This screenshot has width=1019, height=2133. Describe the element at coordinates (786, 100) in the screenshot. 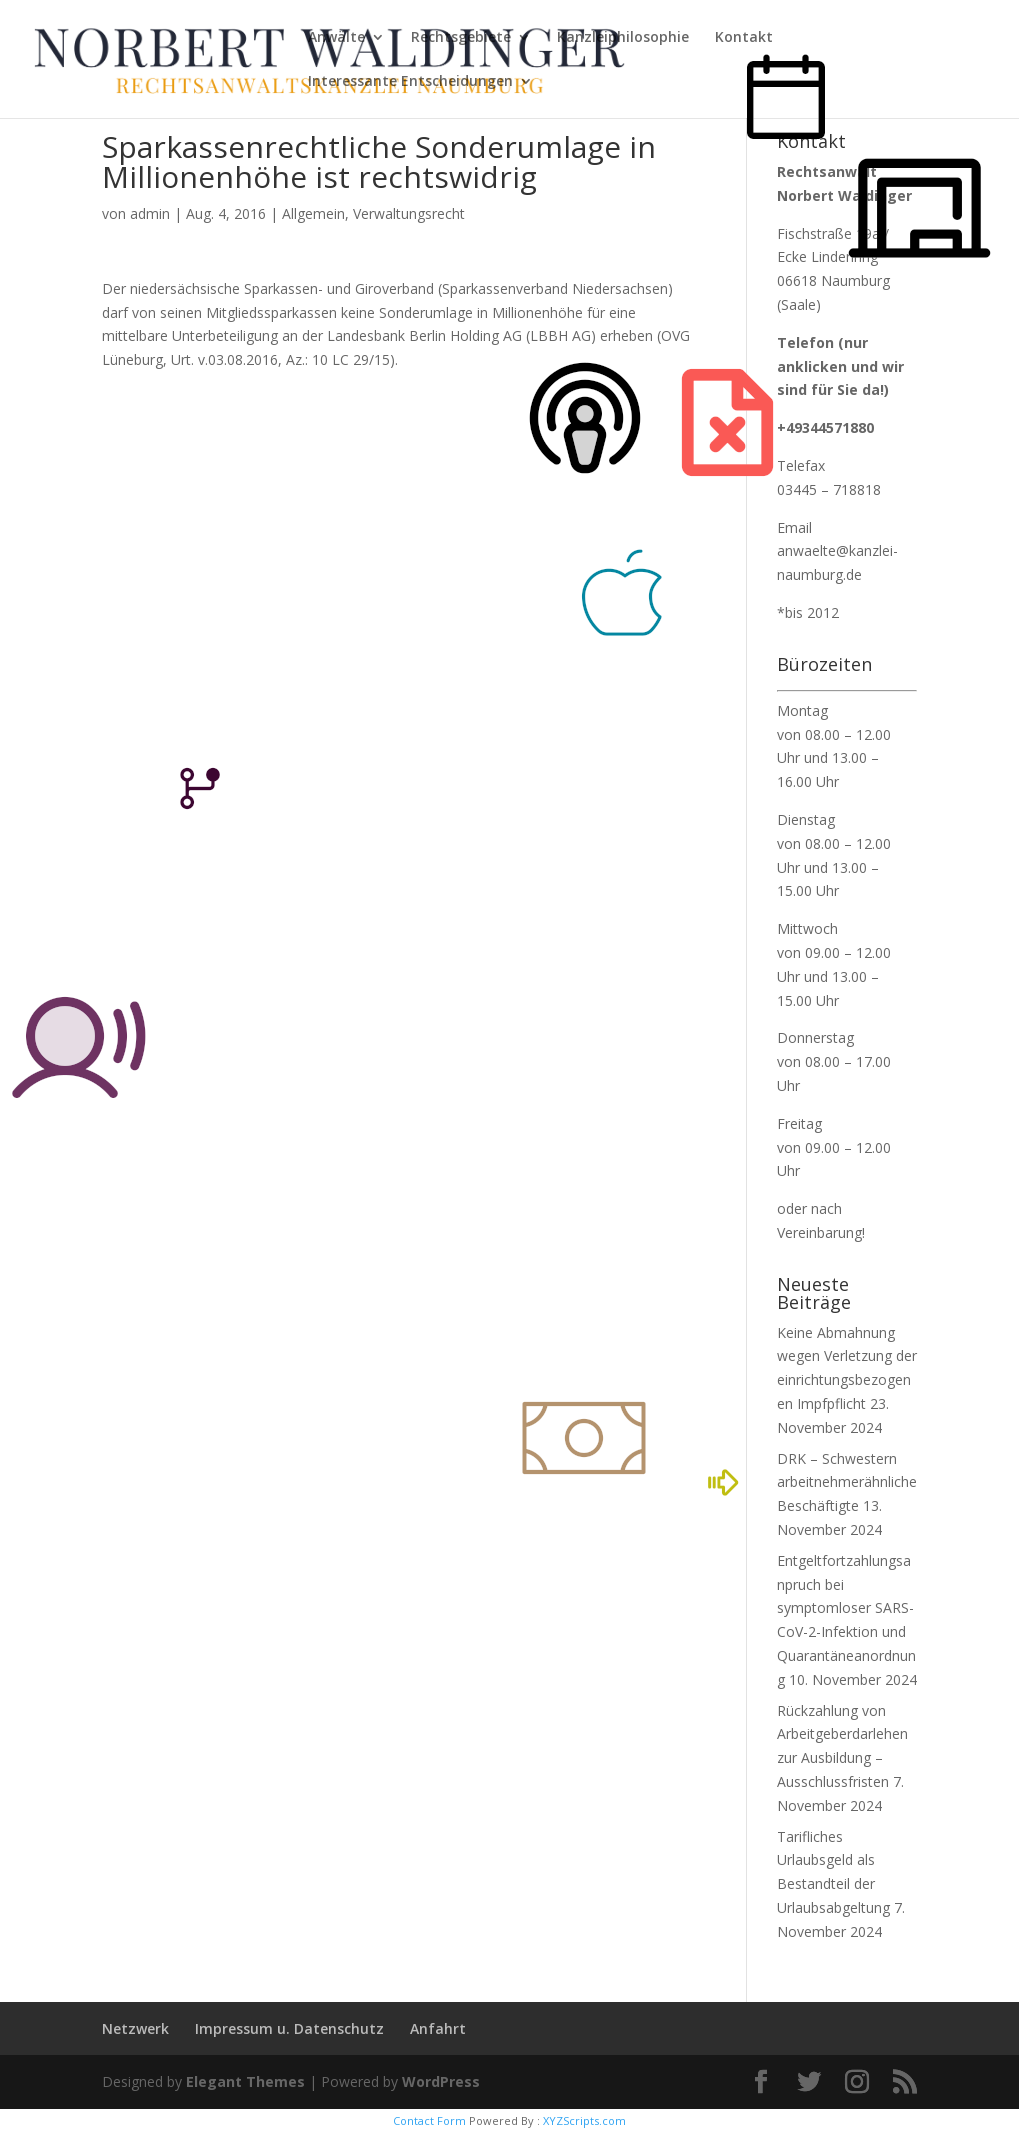

I see `view or open calendar` at that location.